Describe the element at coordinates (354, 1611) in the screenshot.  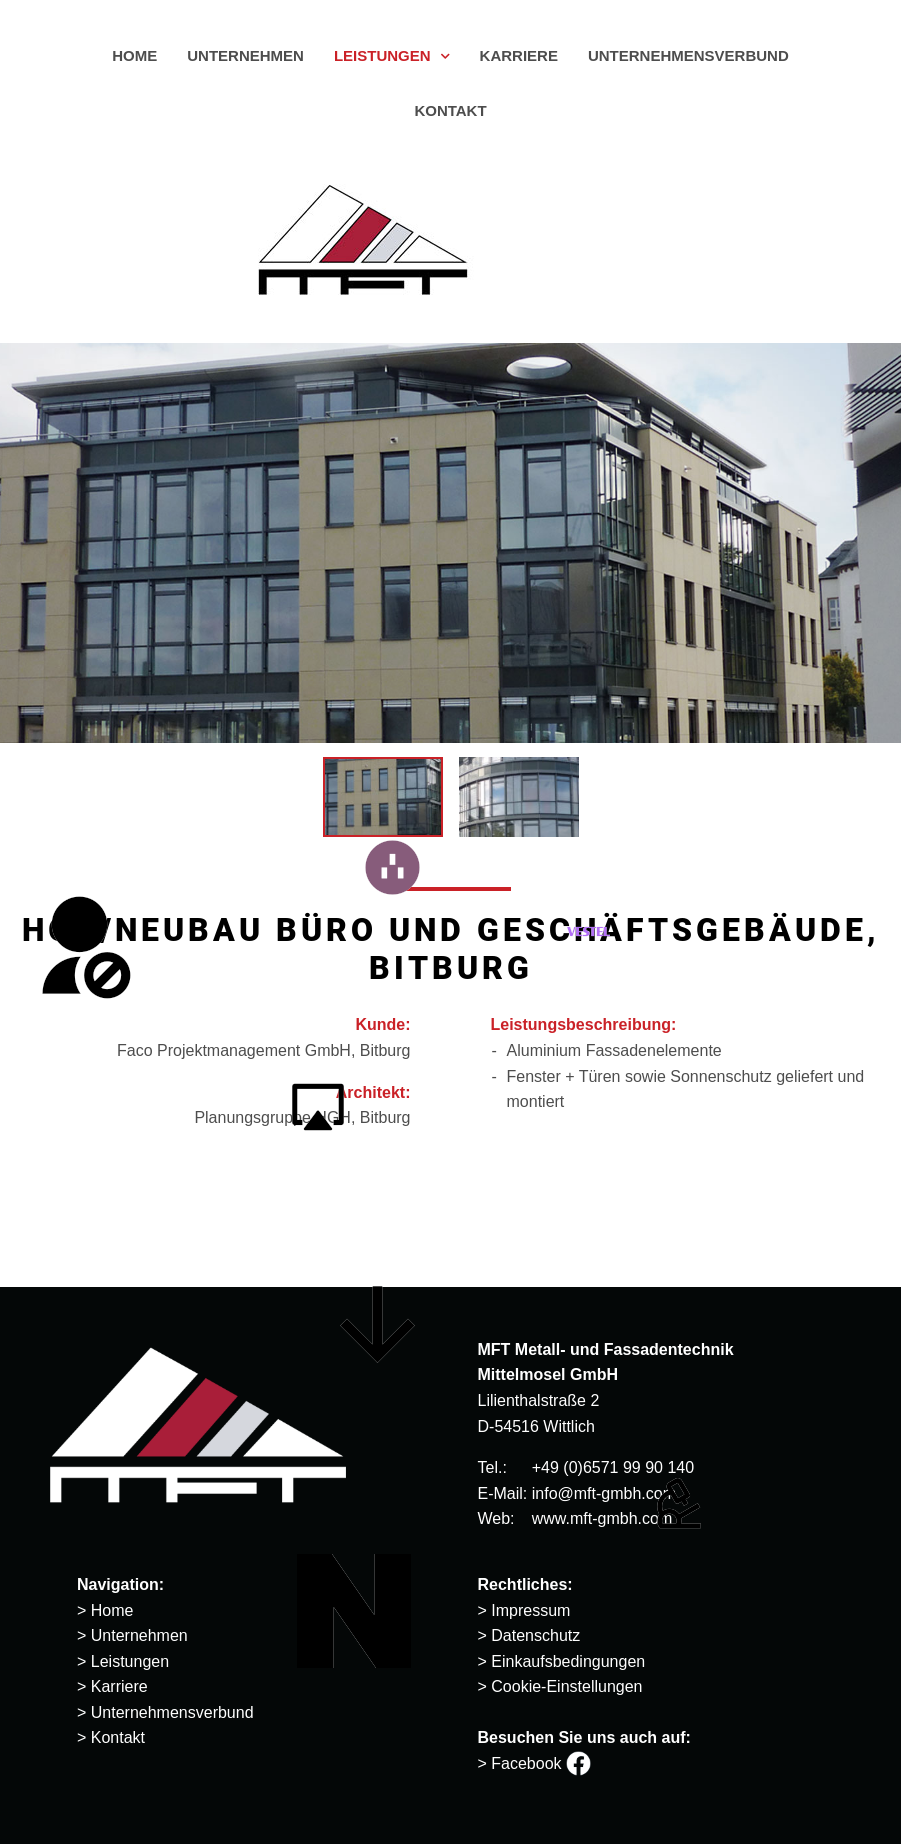
I see `open Naver app` at that location.